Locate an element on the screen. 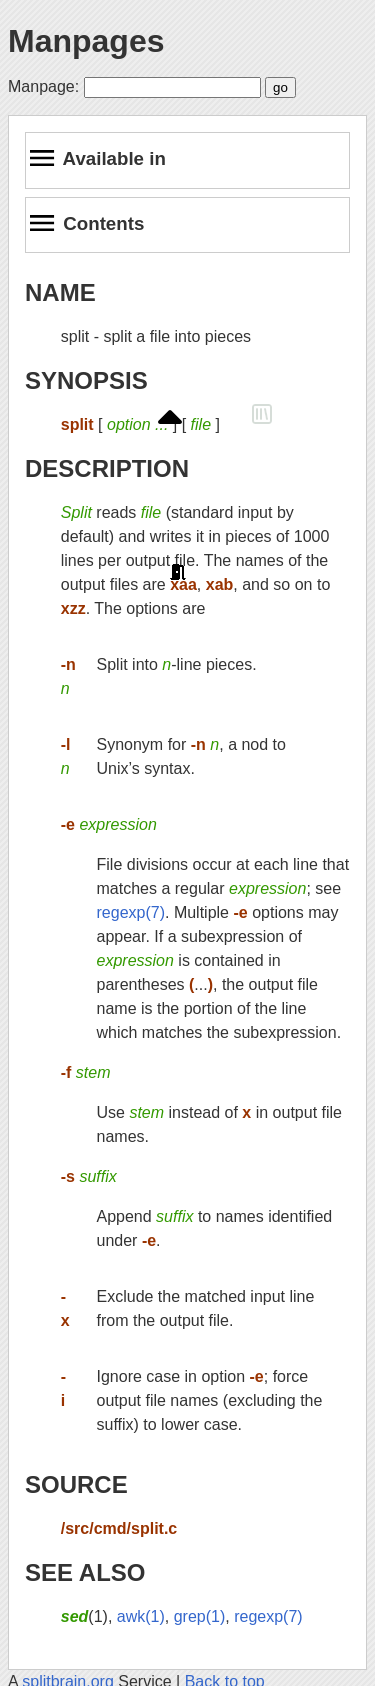  enter or access a meeting room is located at coordinates (178, 572).